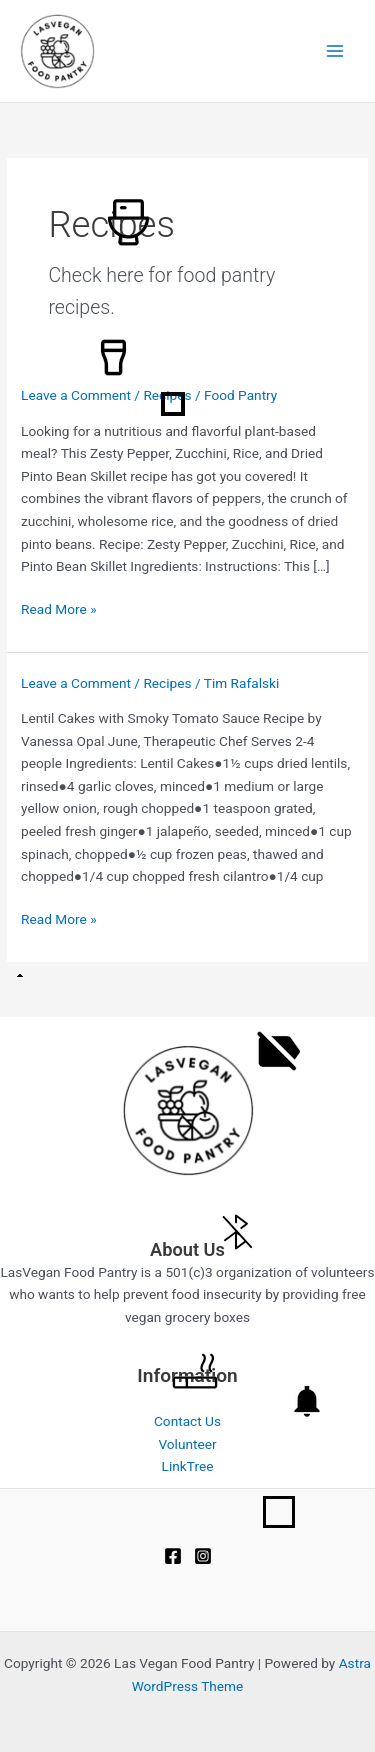 Image resolution: width=375 pixels, height=1752 pixels. I want to click on expand or collapse a dropdown menu upward, so click(20, 976).